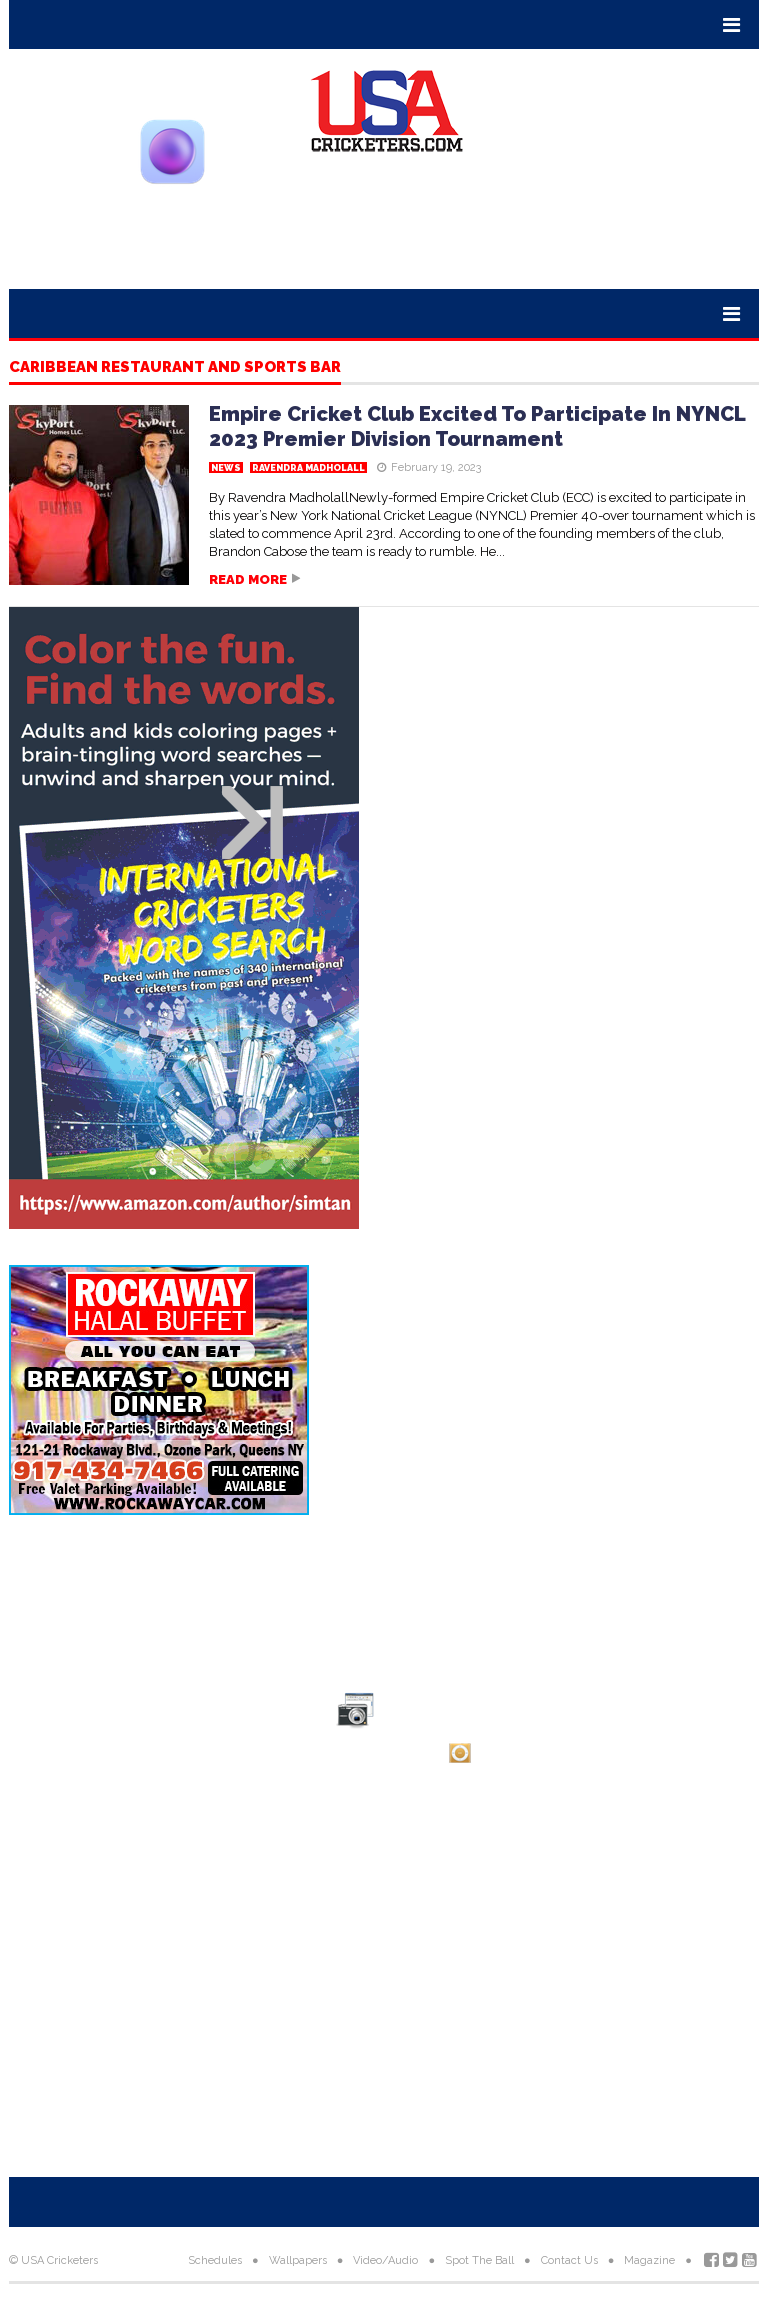 This screenshot has height=2304, width=768. What do you see at coordinates (252, 822) in the screenshot?
I see `skip to the end of a list or playlist` at bounding box center [252, 822].